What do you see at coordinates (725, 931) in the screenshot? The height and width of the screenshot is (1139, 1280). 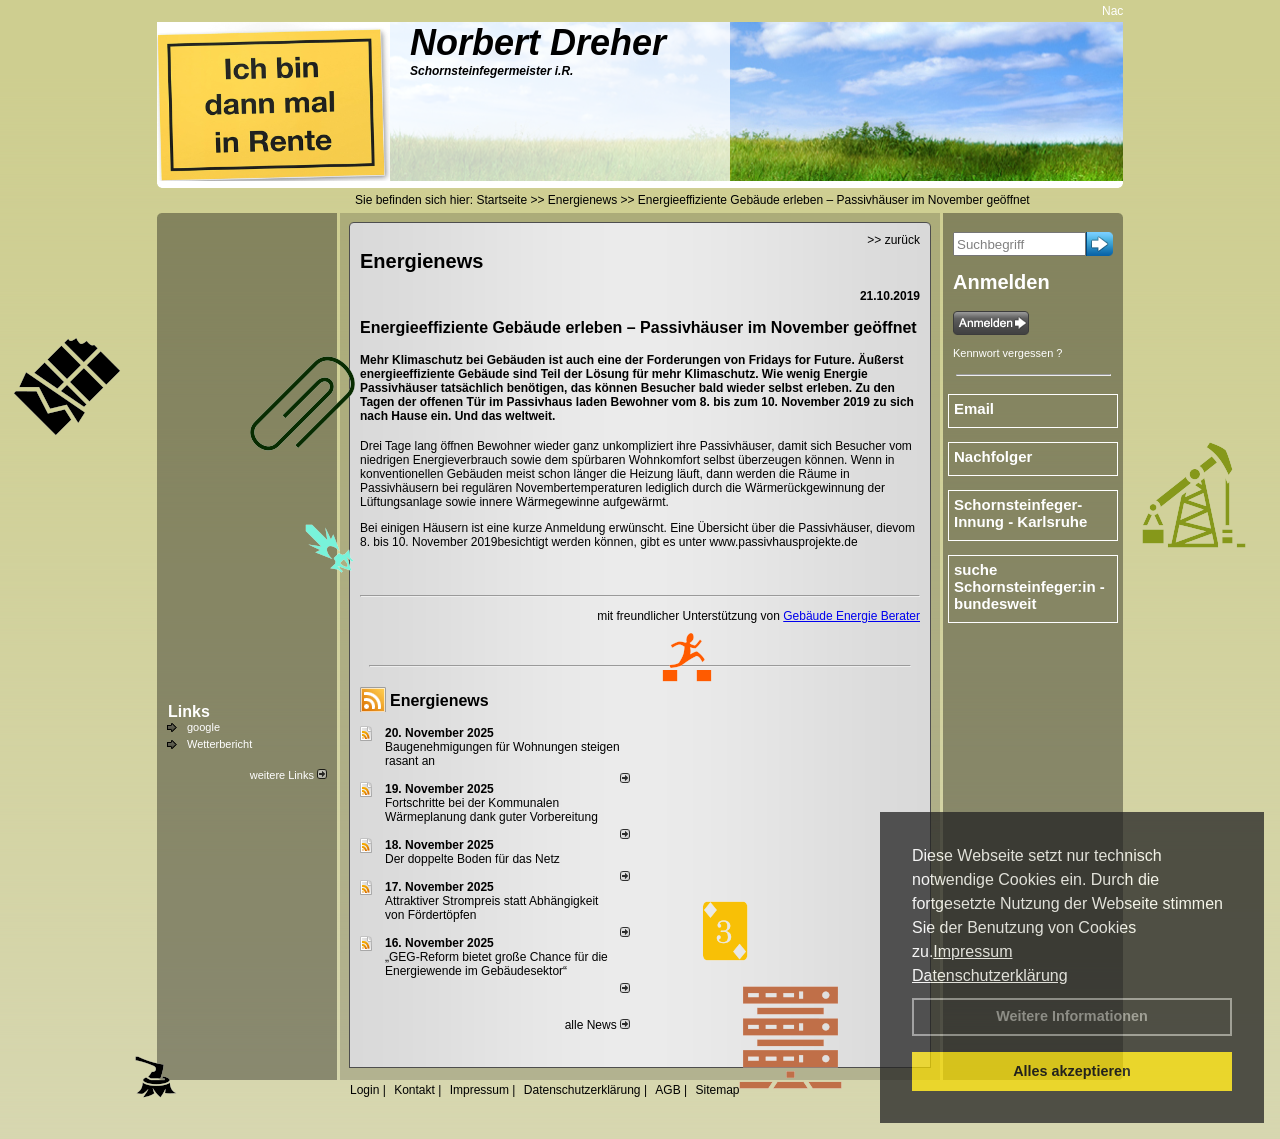 I see `three of diamonds playing card` at bounding box center [725, 931].